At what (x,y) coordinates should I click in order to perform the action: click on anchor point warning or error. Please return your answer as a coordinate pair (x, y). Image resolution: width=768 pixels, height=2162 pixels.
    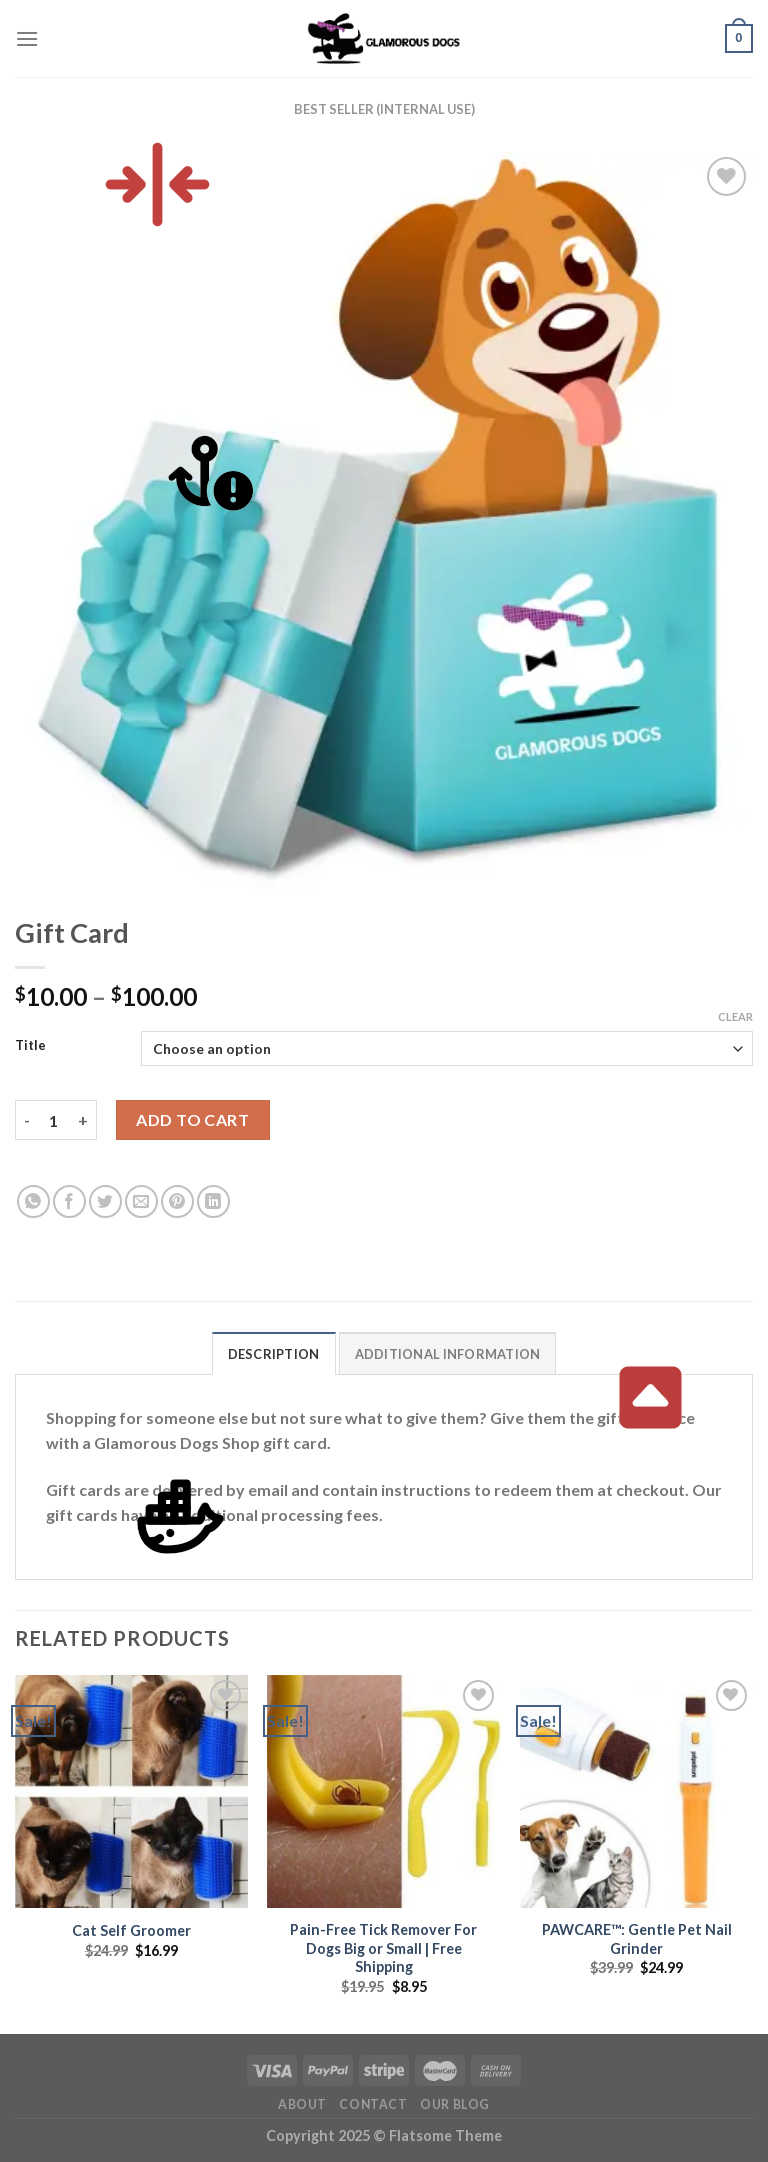
    Looking at the image, I should click on (209, 471).